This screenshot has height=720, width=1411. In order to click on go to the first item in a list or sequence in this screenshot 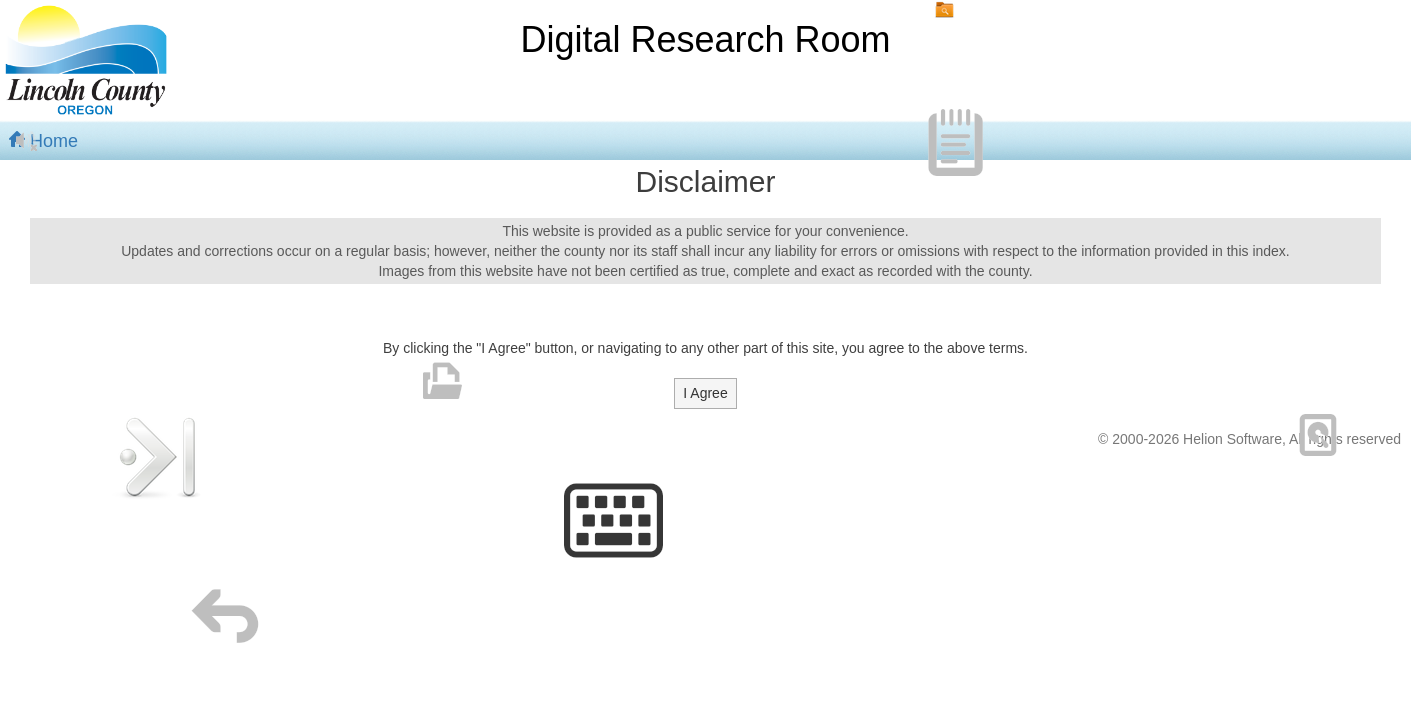, I will do `click(159, 457)`.